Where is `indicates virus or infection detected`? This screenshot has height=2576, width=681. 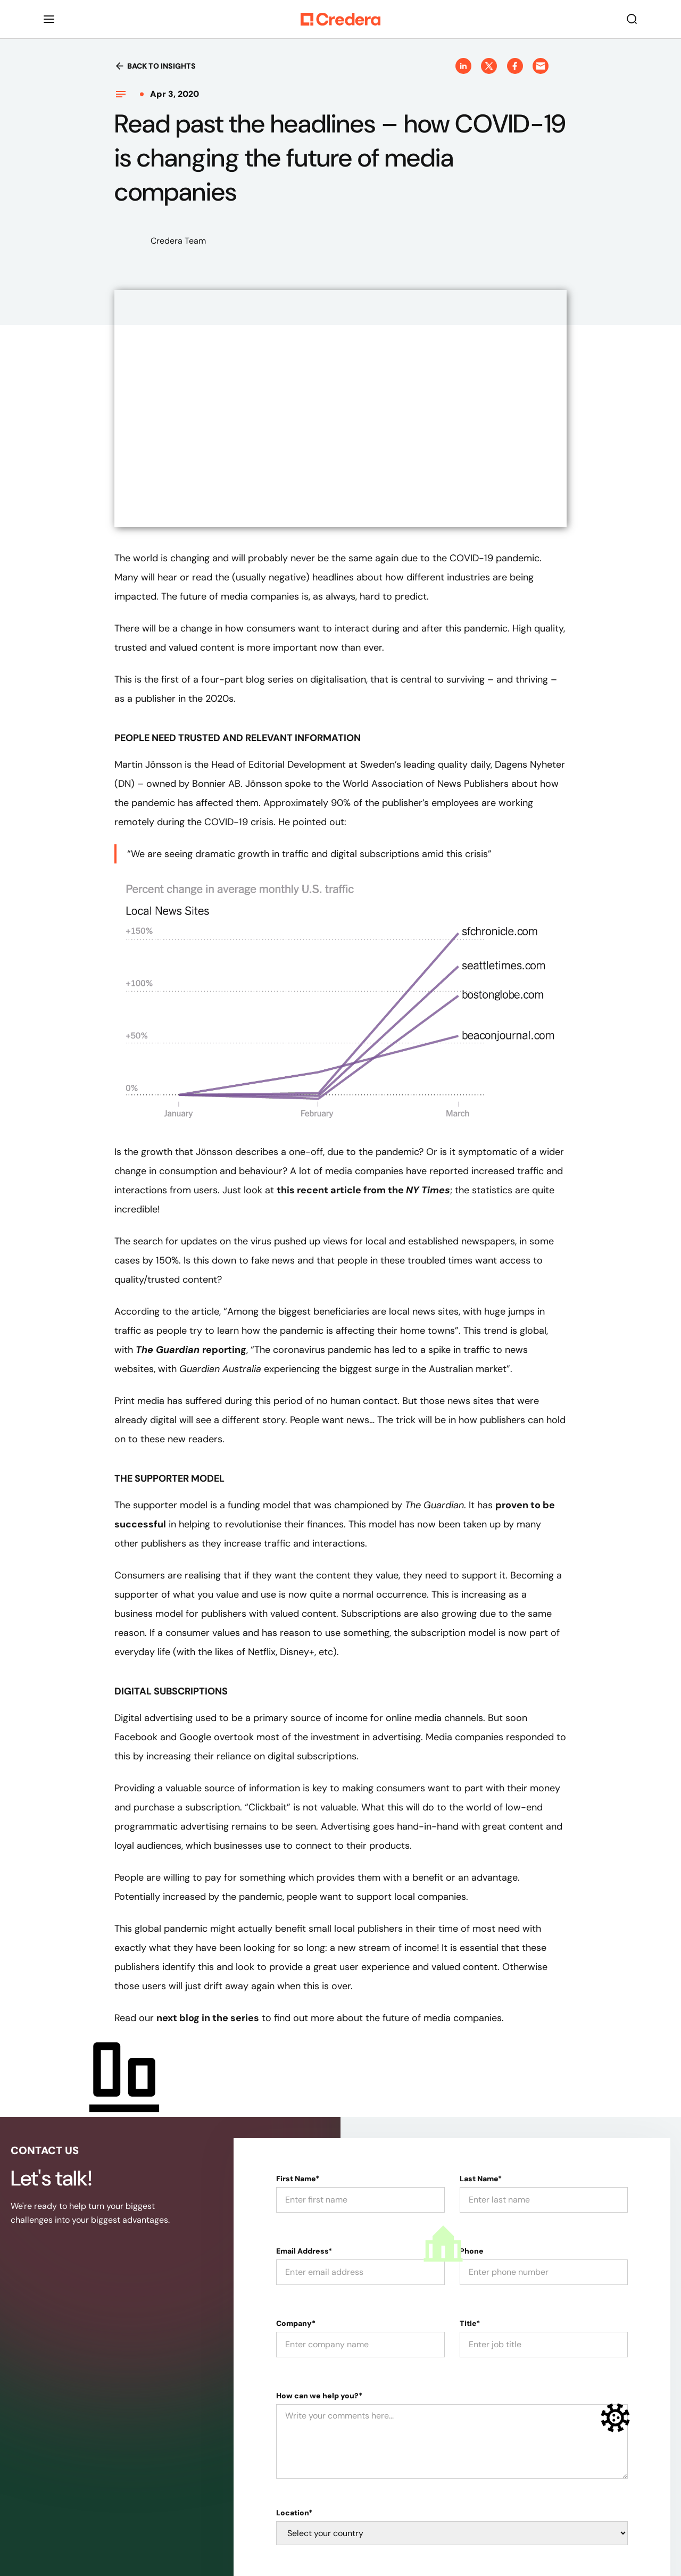 indicates virus or infection detected is located at coordinates (615, 2417).